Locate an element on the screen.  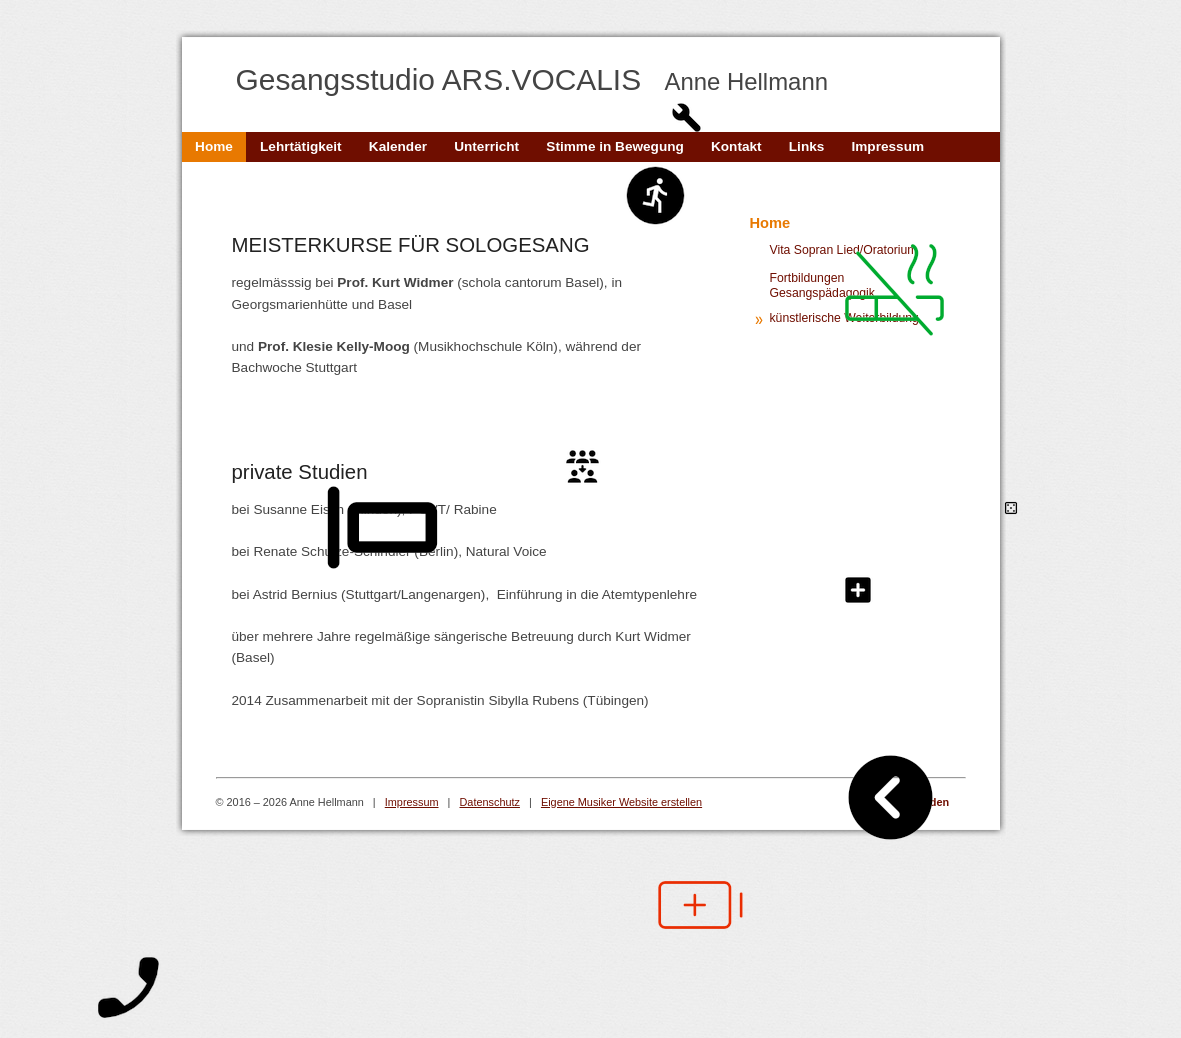
add or extend battery life is located at coordinates (699, 905).